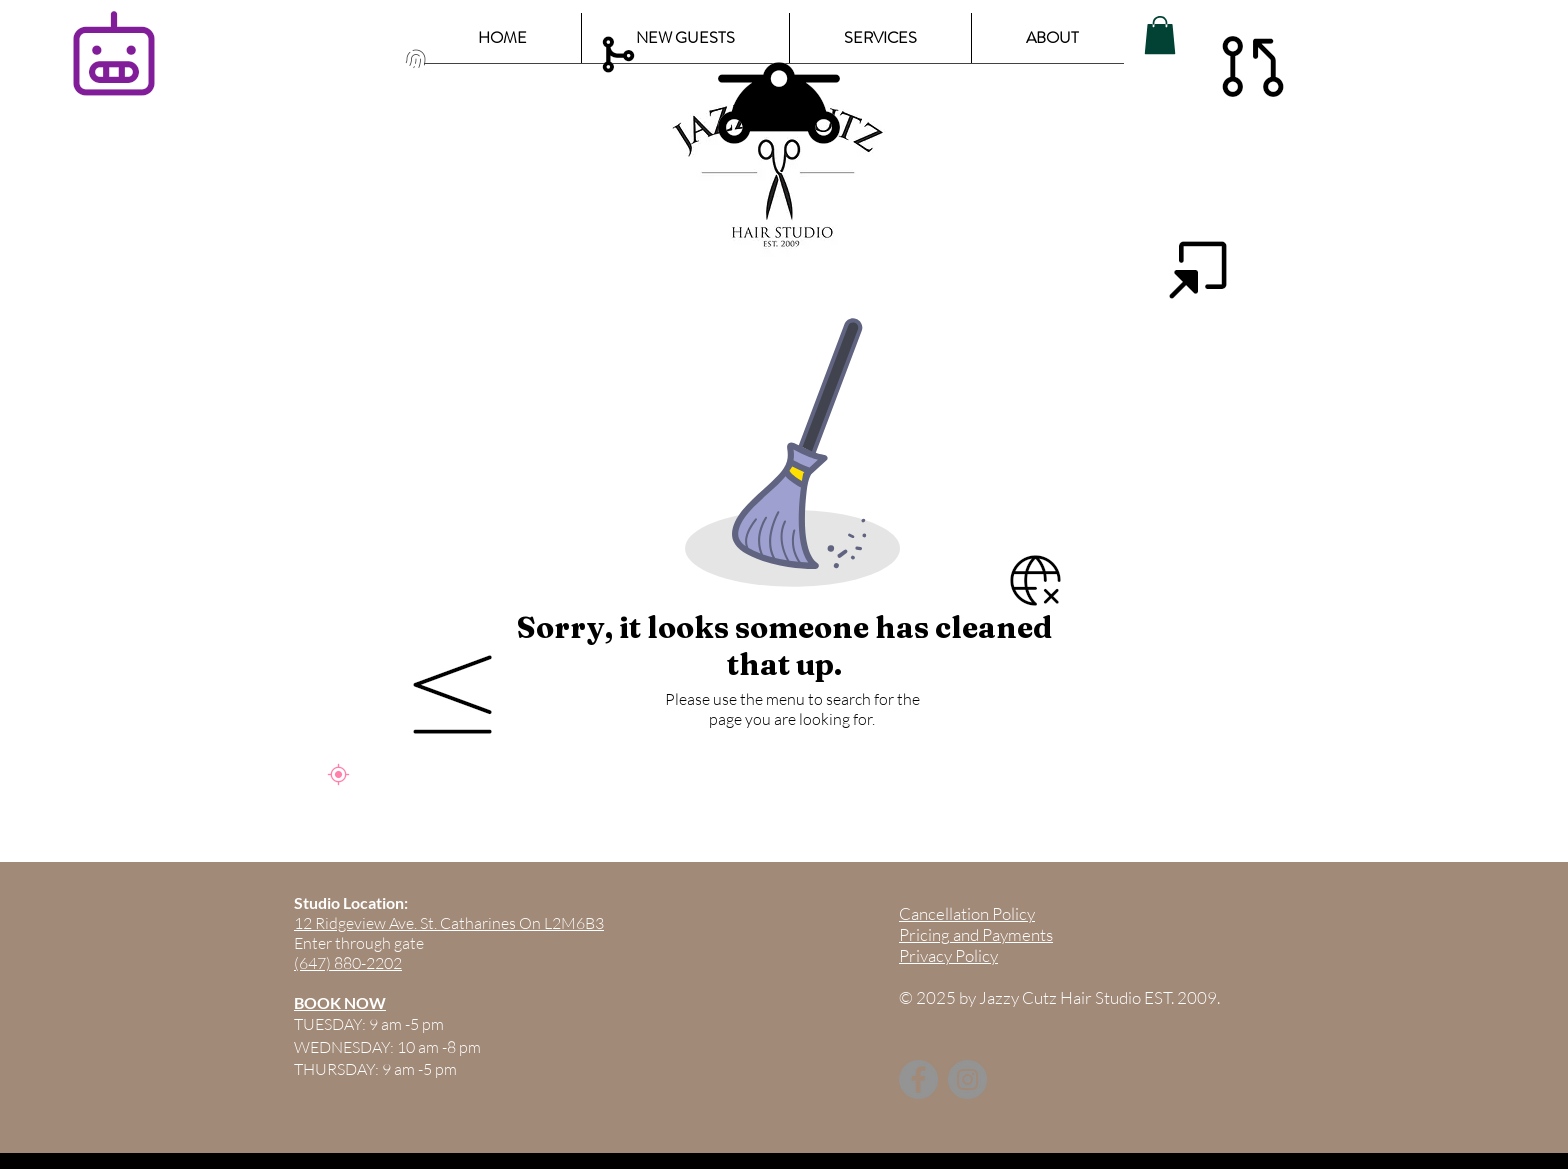 This screenshot has width=1568, height=1169. What do you see at coordinates (1198, 270) in the screenshot?
I see `import or bring content into a container` at bounding box center [1198, 270].